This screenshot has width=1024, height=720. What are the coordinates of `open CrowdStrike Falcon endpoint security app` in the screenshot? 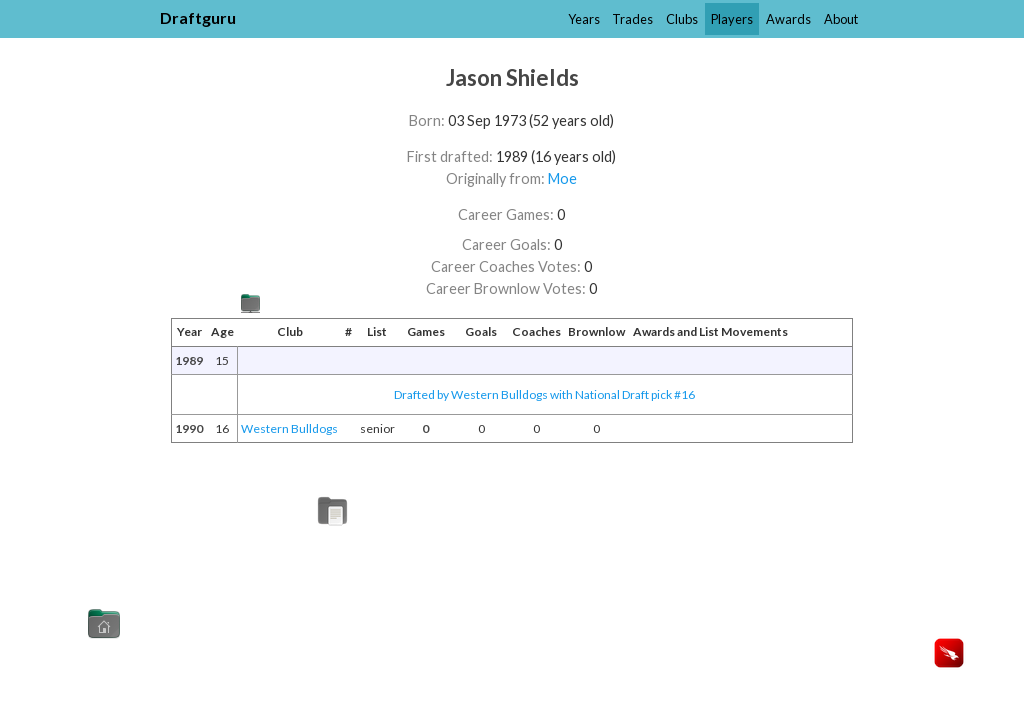 It's located at (949, 653).